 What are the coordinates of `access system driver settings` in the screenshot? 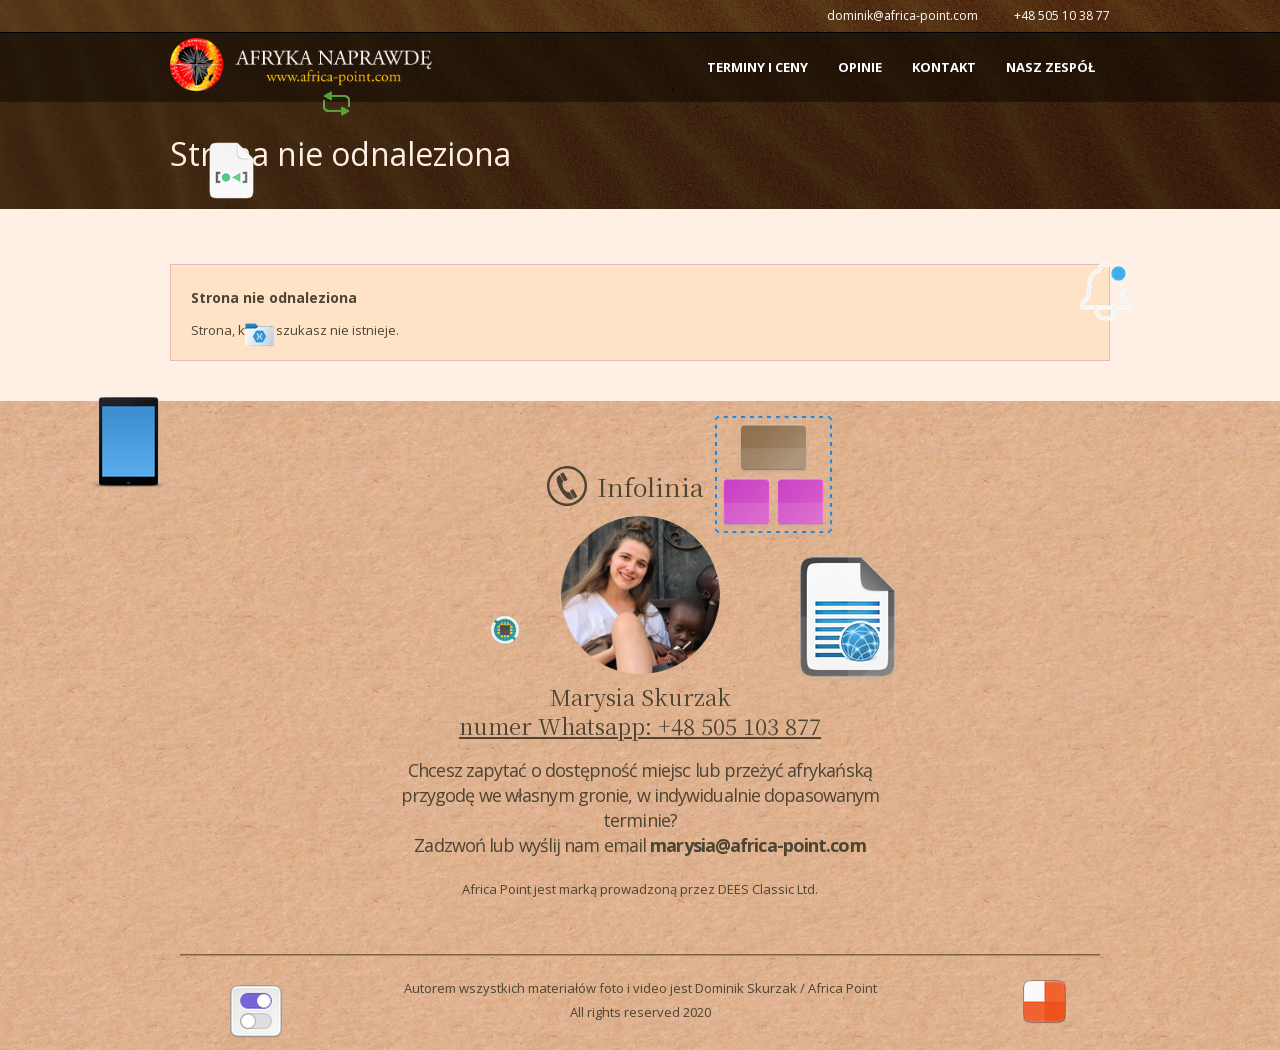 It's located at (505, 630).